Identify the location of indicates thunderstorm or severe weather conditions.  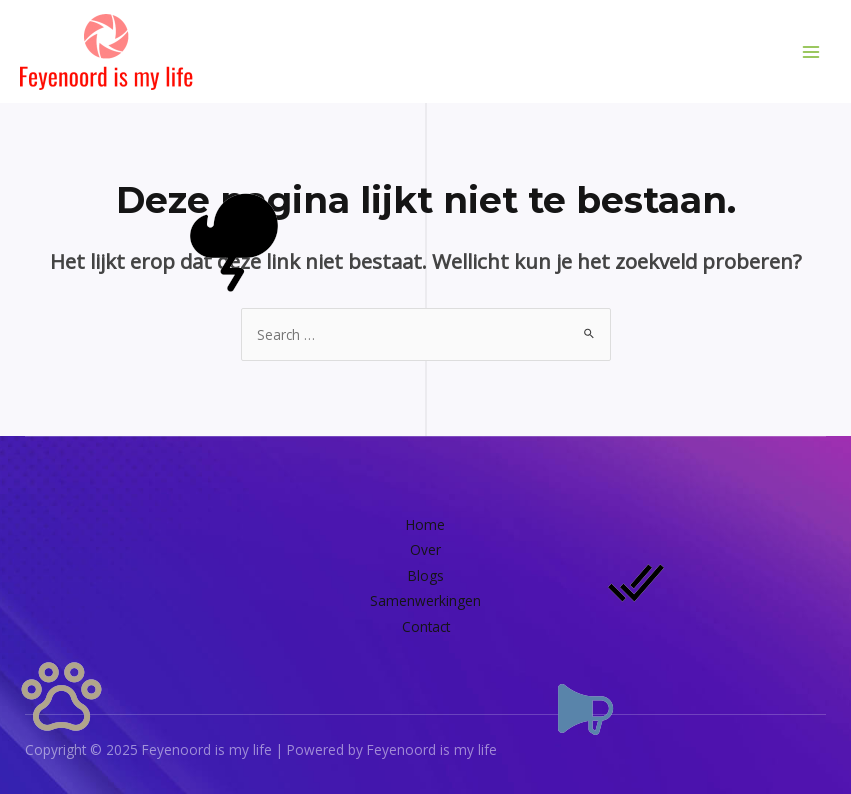
(234, 241).